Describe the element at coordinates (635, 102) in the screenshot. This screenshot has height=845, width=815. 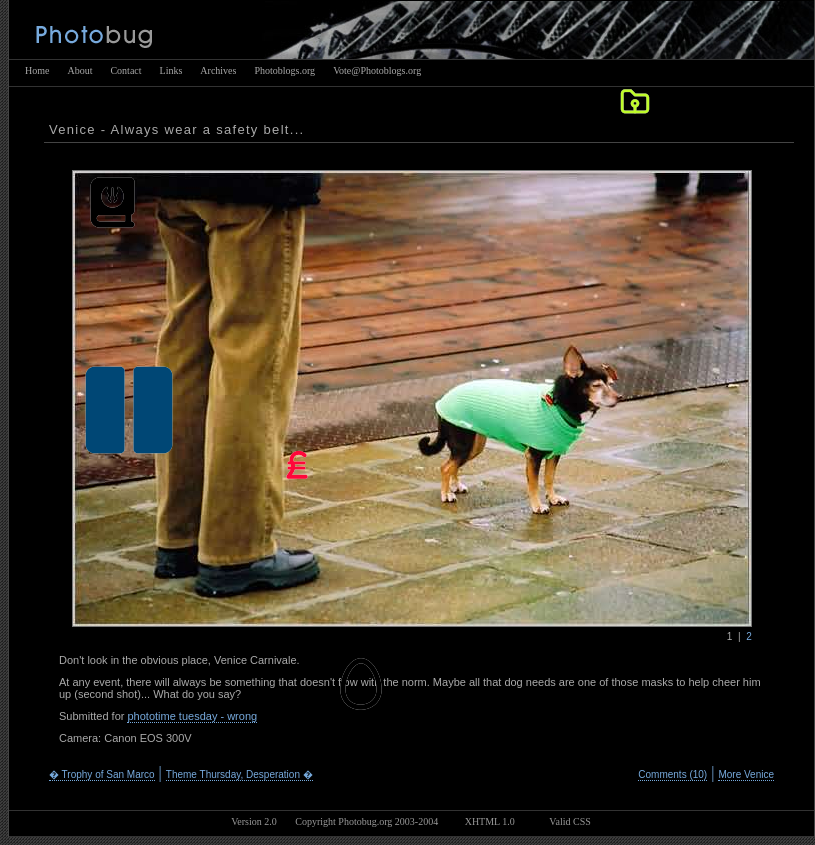
I see `access root directory` at that location.